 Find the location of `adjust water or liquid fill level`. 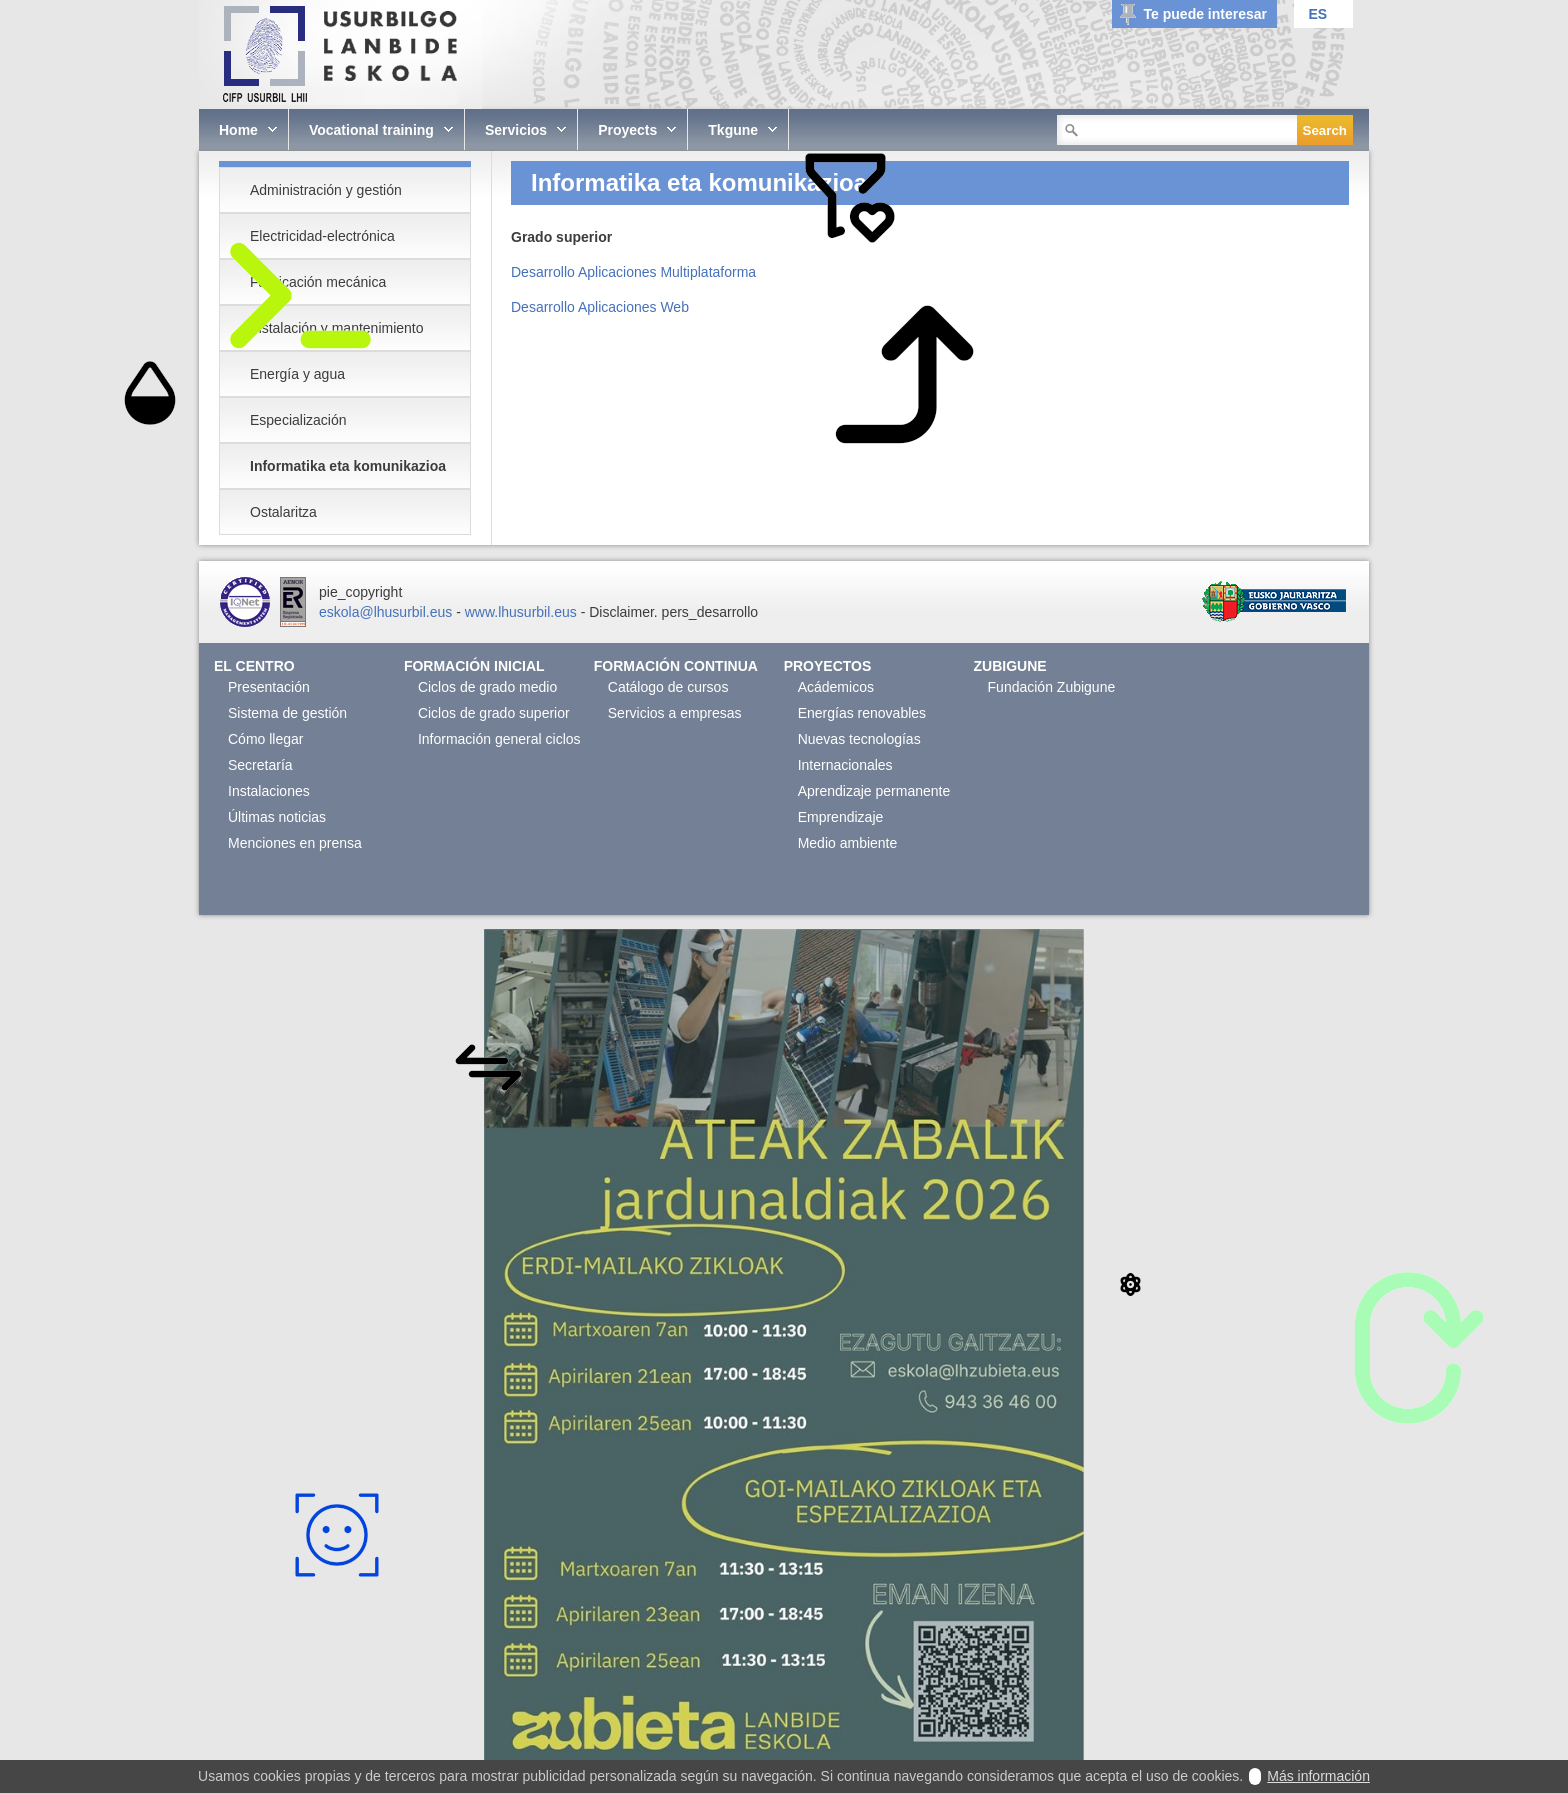

adjust water or liquid fill level is located at coordinates (150, 393).